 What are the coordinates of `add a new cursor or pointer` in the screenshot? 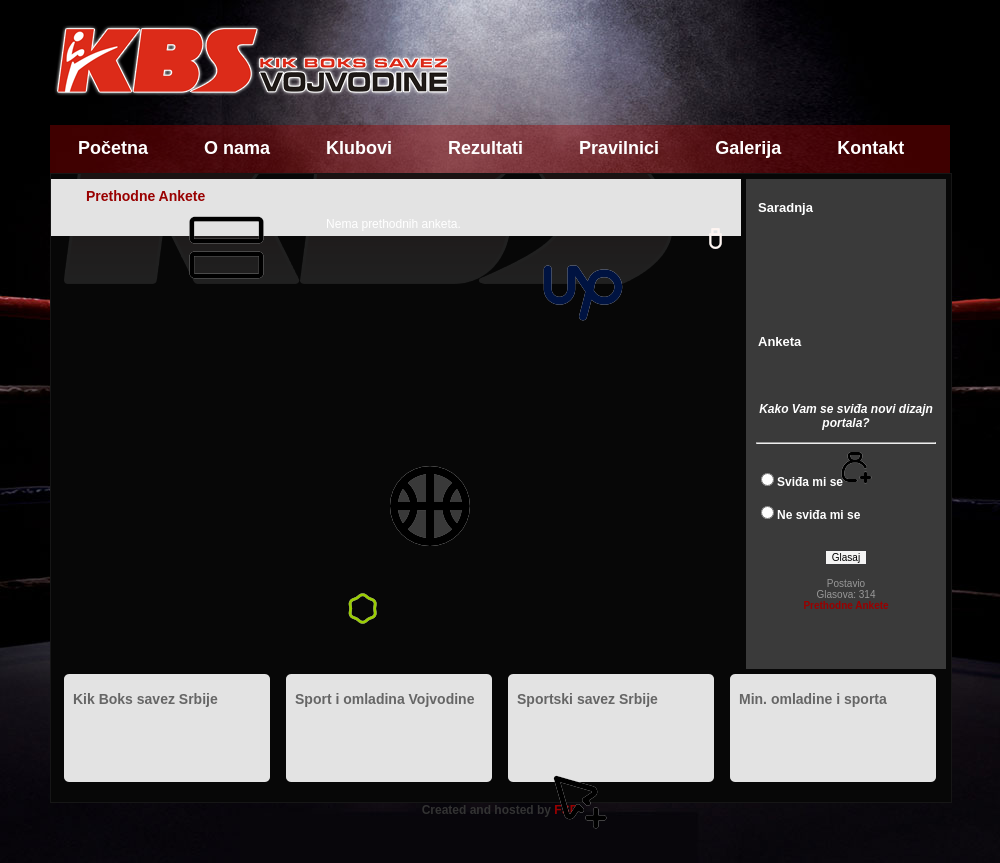 It's located at (577, 799).